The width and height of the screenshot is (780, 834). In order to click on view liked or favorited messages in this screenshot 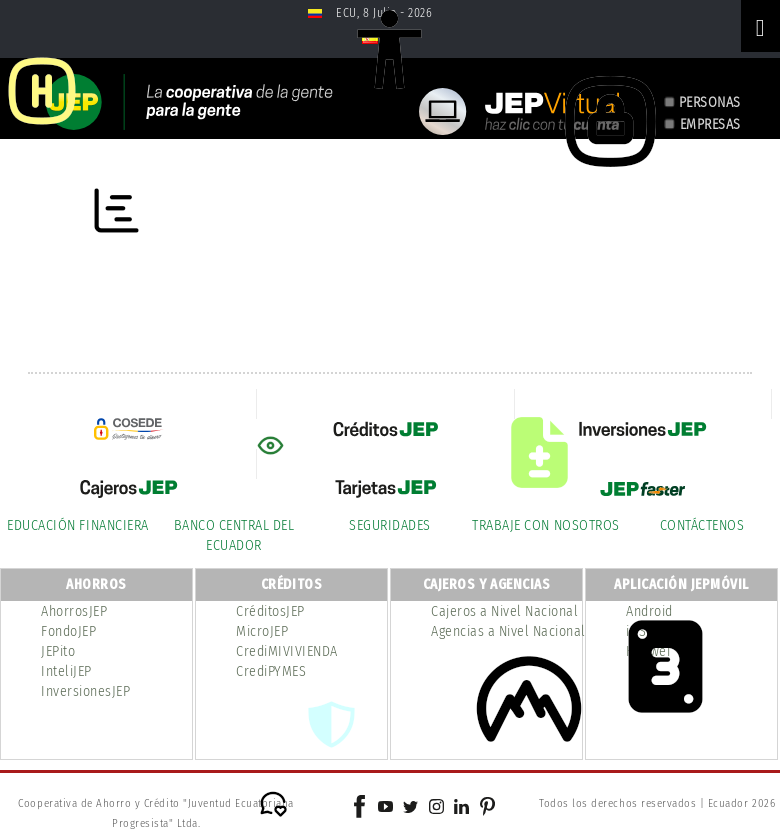, I will do `click(273, 803)`.